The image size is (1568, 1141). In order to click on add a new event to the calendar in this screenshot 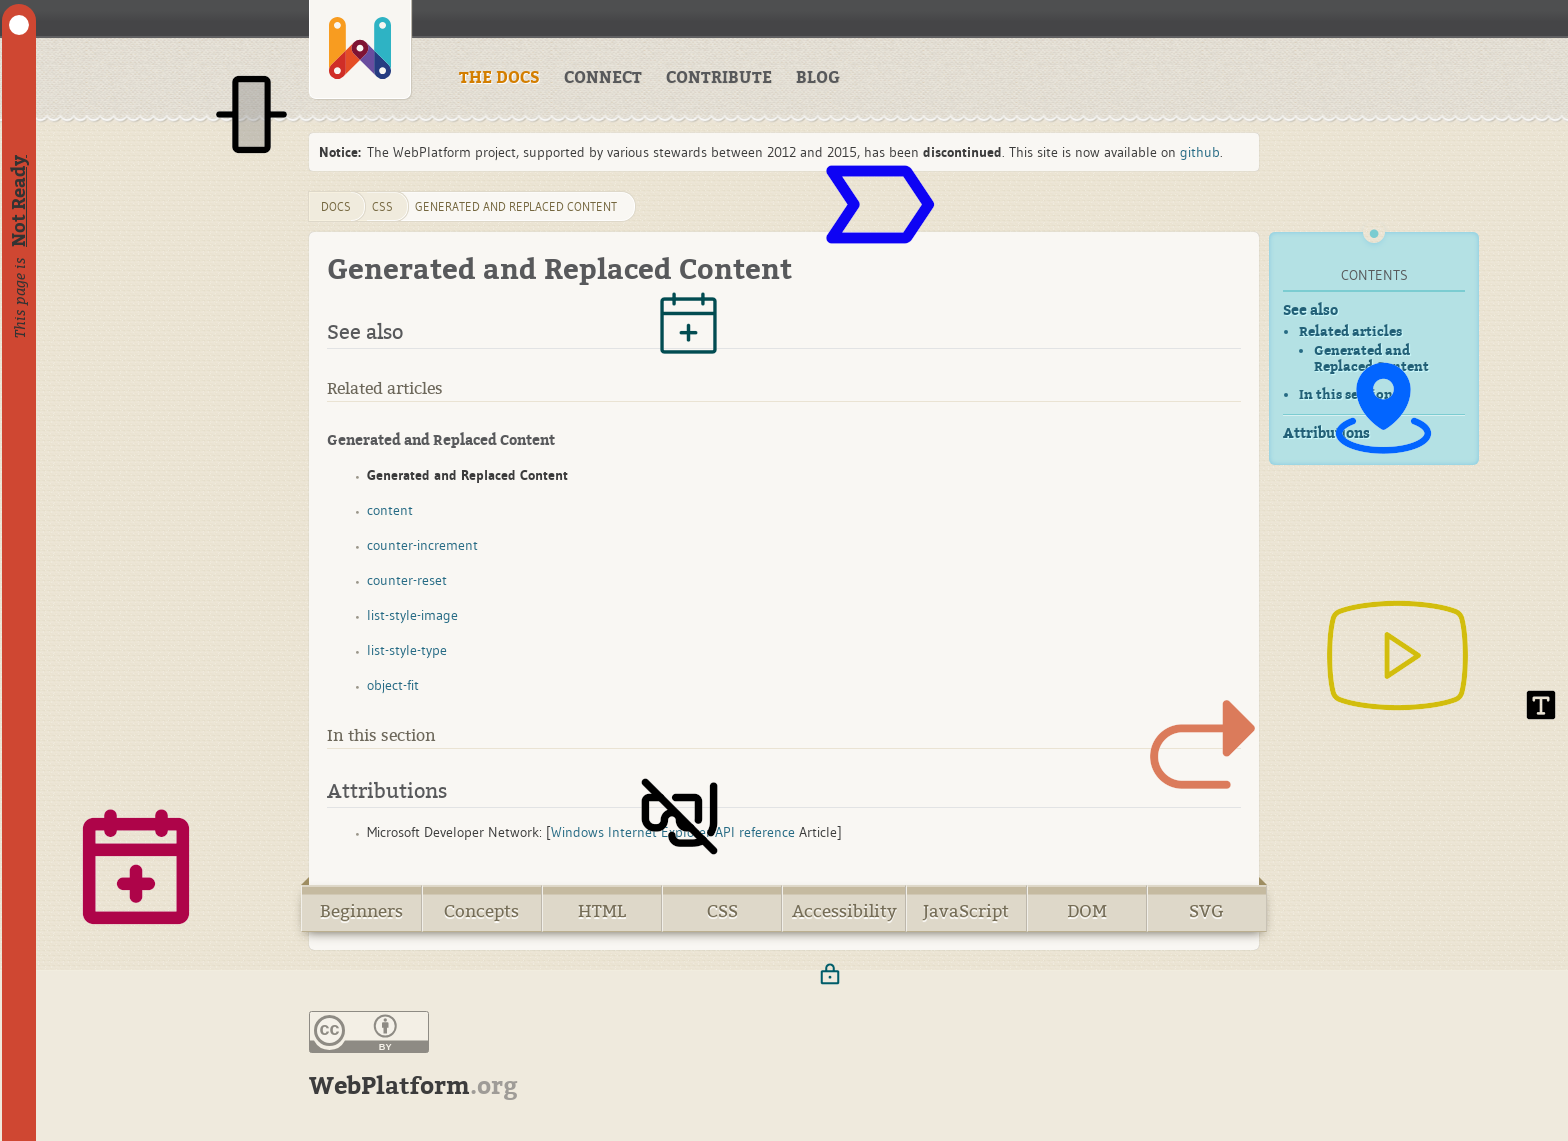, I will do `click(136, 871)`.